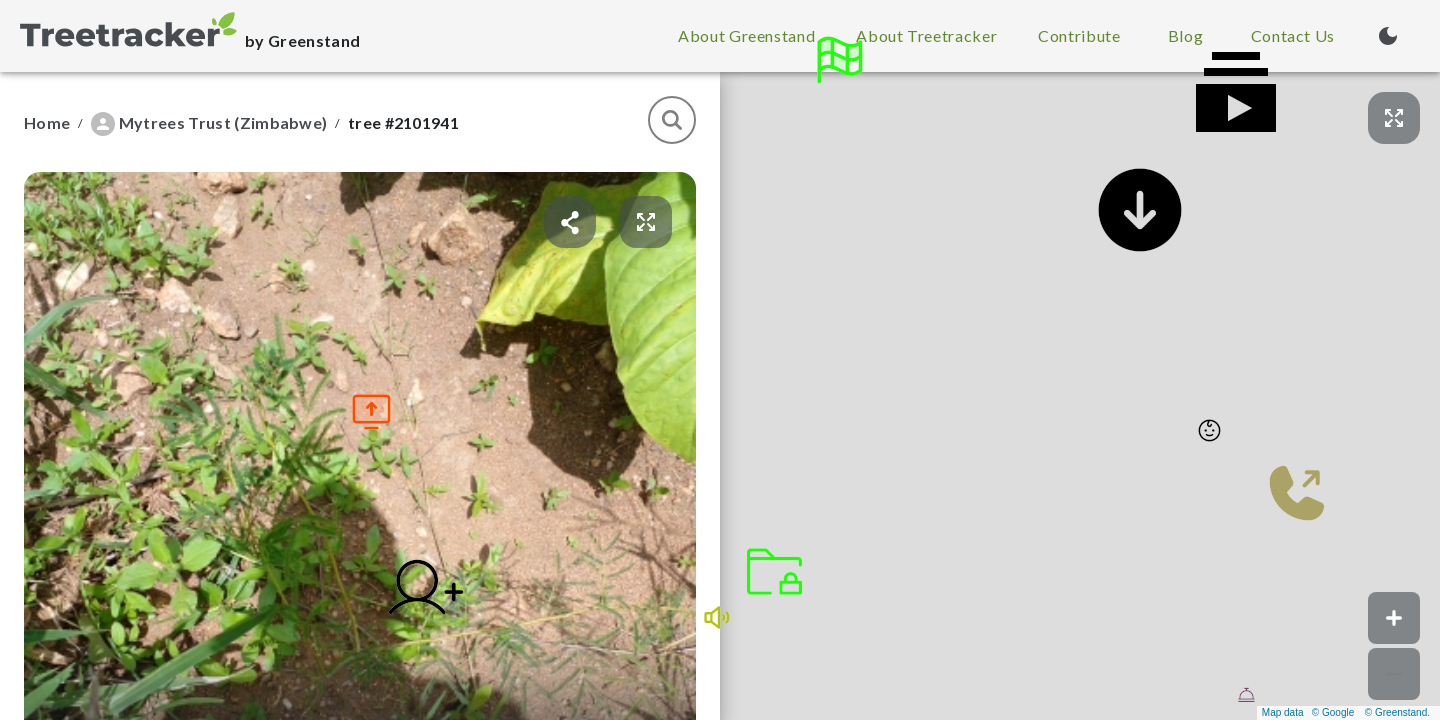 Image resolution: width=1440 pixels, height=720 pixels. Describe the element at coordinates (1246, 695) in the screenshot. I see `request assistance or service` at that location.